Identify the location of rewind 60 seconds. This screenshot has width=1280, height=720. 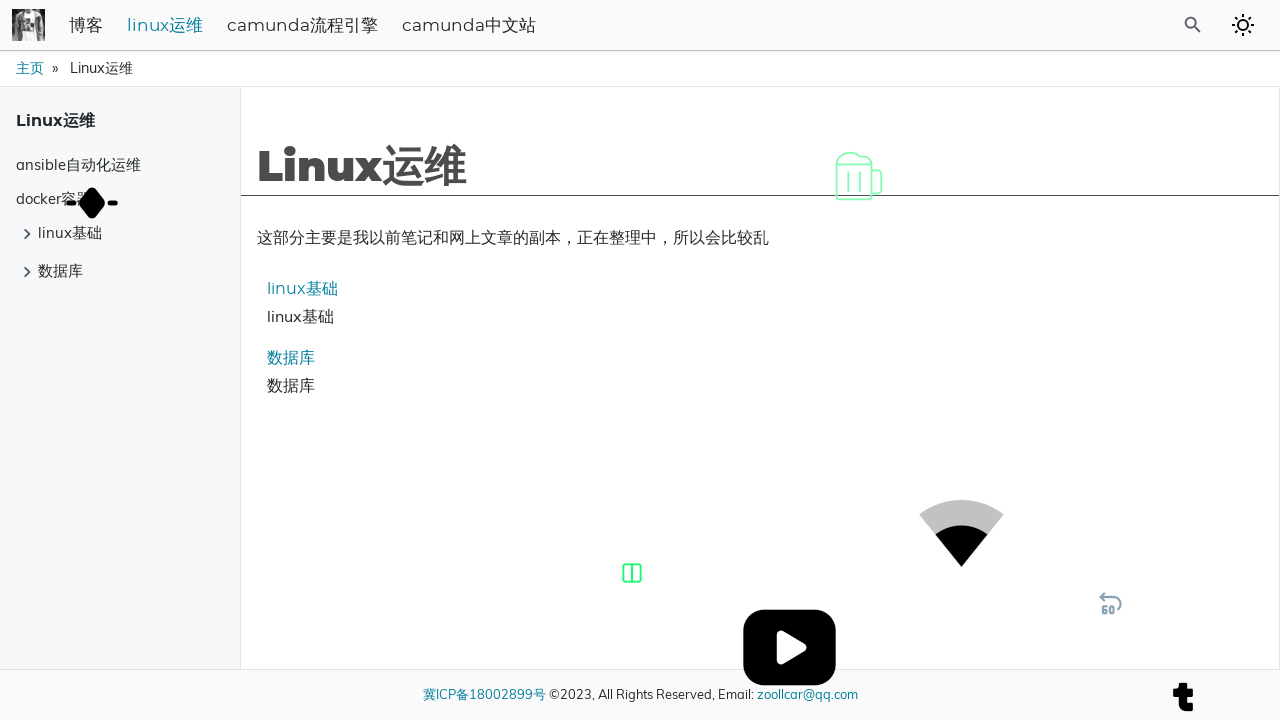
(1110, 604).